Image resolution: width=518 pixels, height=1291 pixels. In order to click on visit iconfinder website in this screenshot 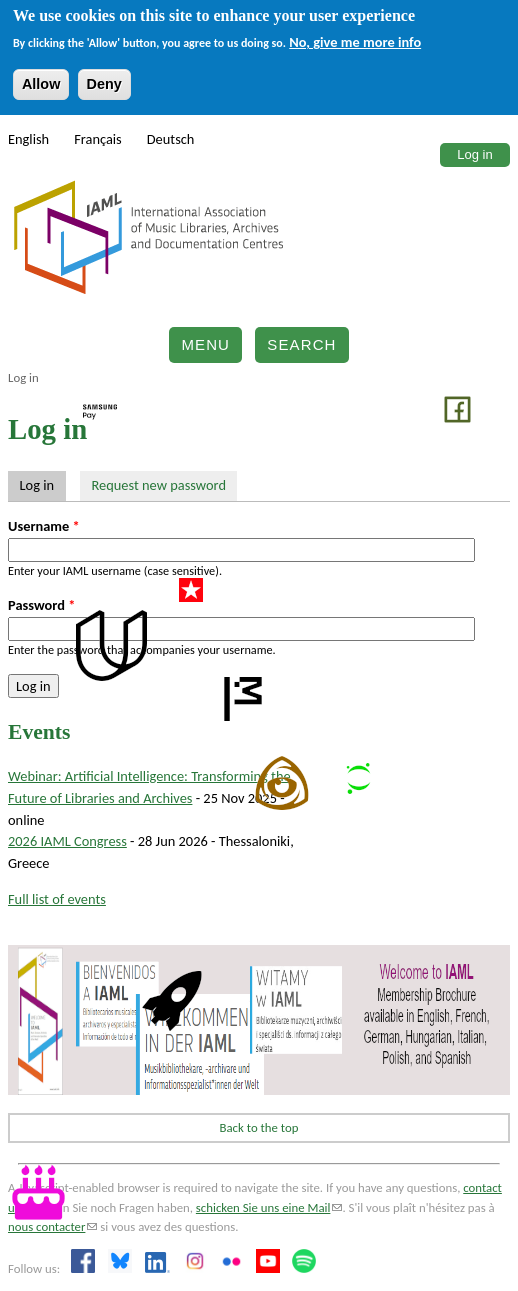, I will do `click(282, 783)`.